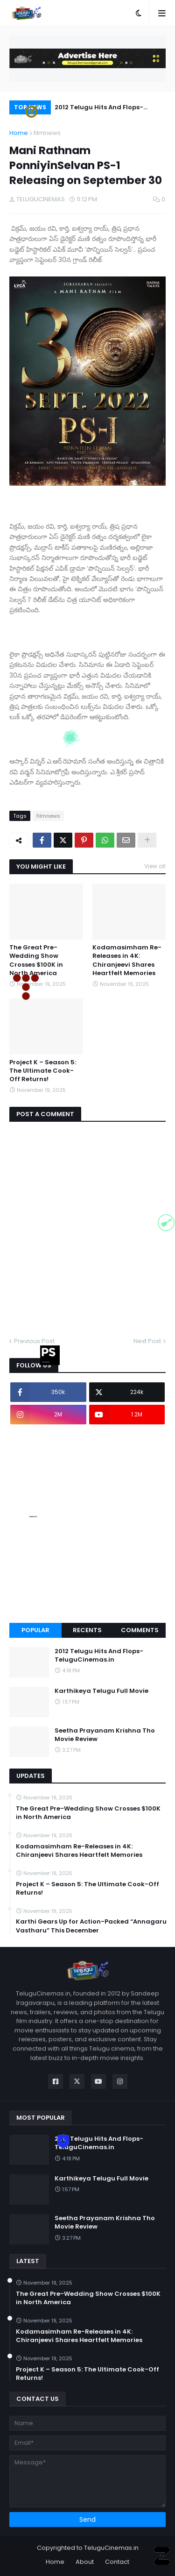 The width and height of the screenshot is (175, 2576). I want to click on indicates health or medical protection status, so click(63, 2141).